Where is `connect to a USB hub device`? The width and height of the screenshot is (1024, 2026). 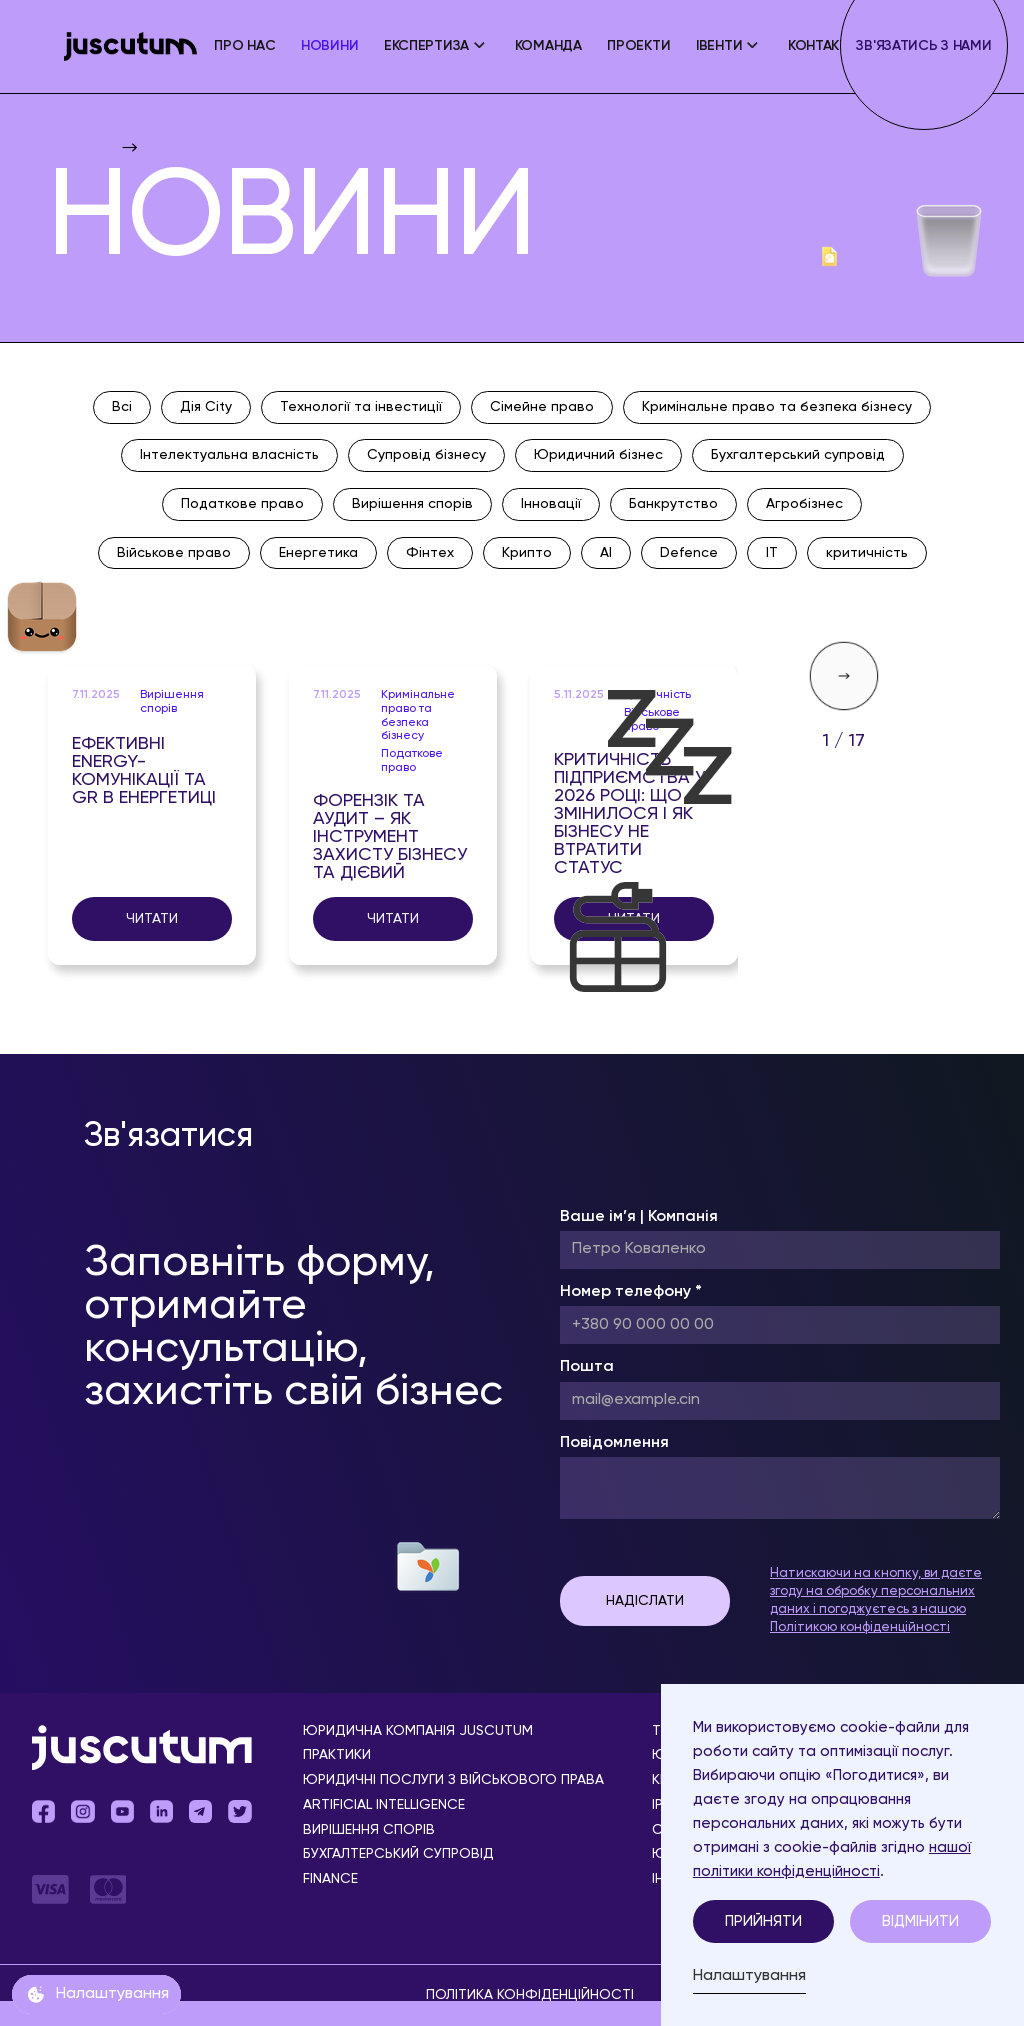
connect to a USB hub device is located at coordinates (618, 937).